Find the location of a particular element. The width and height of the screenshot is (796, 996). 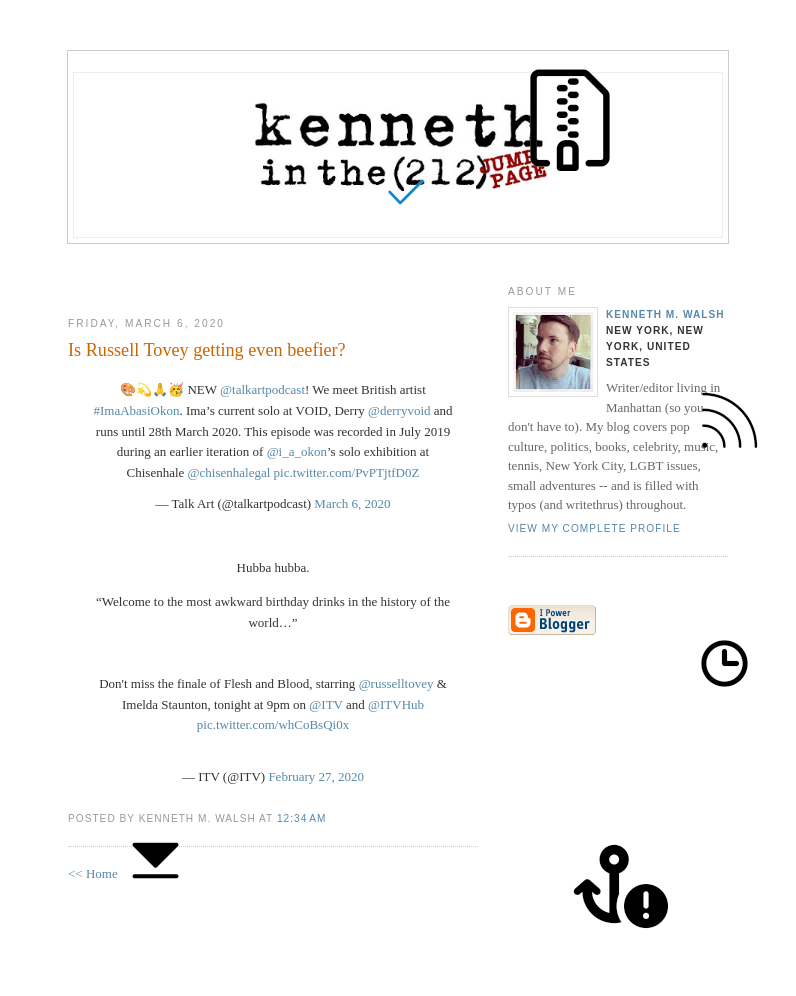

anchor point warning or error is located at coordinates (619, 884).